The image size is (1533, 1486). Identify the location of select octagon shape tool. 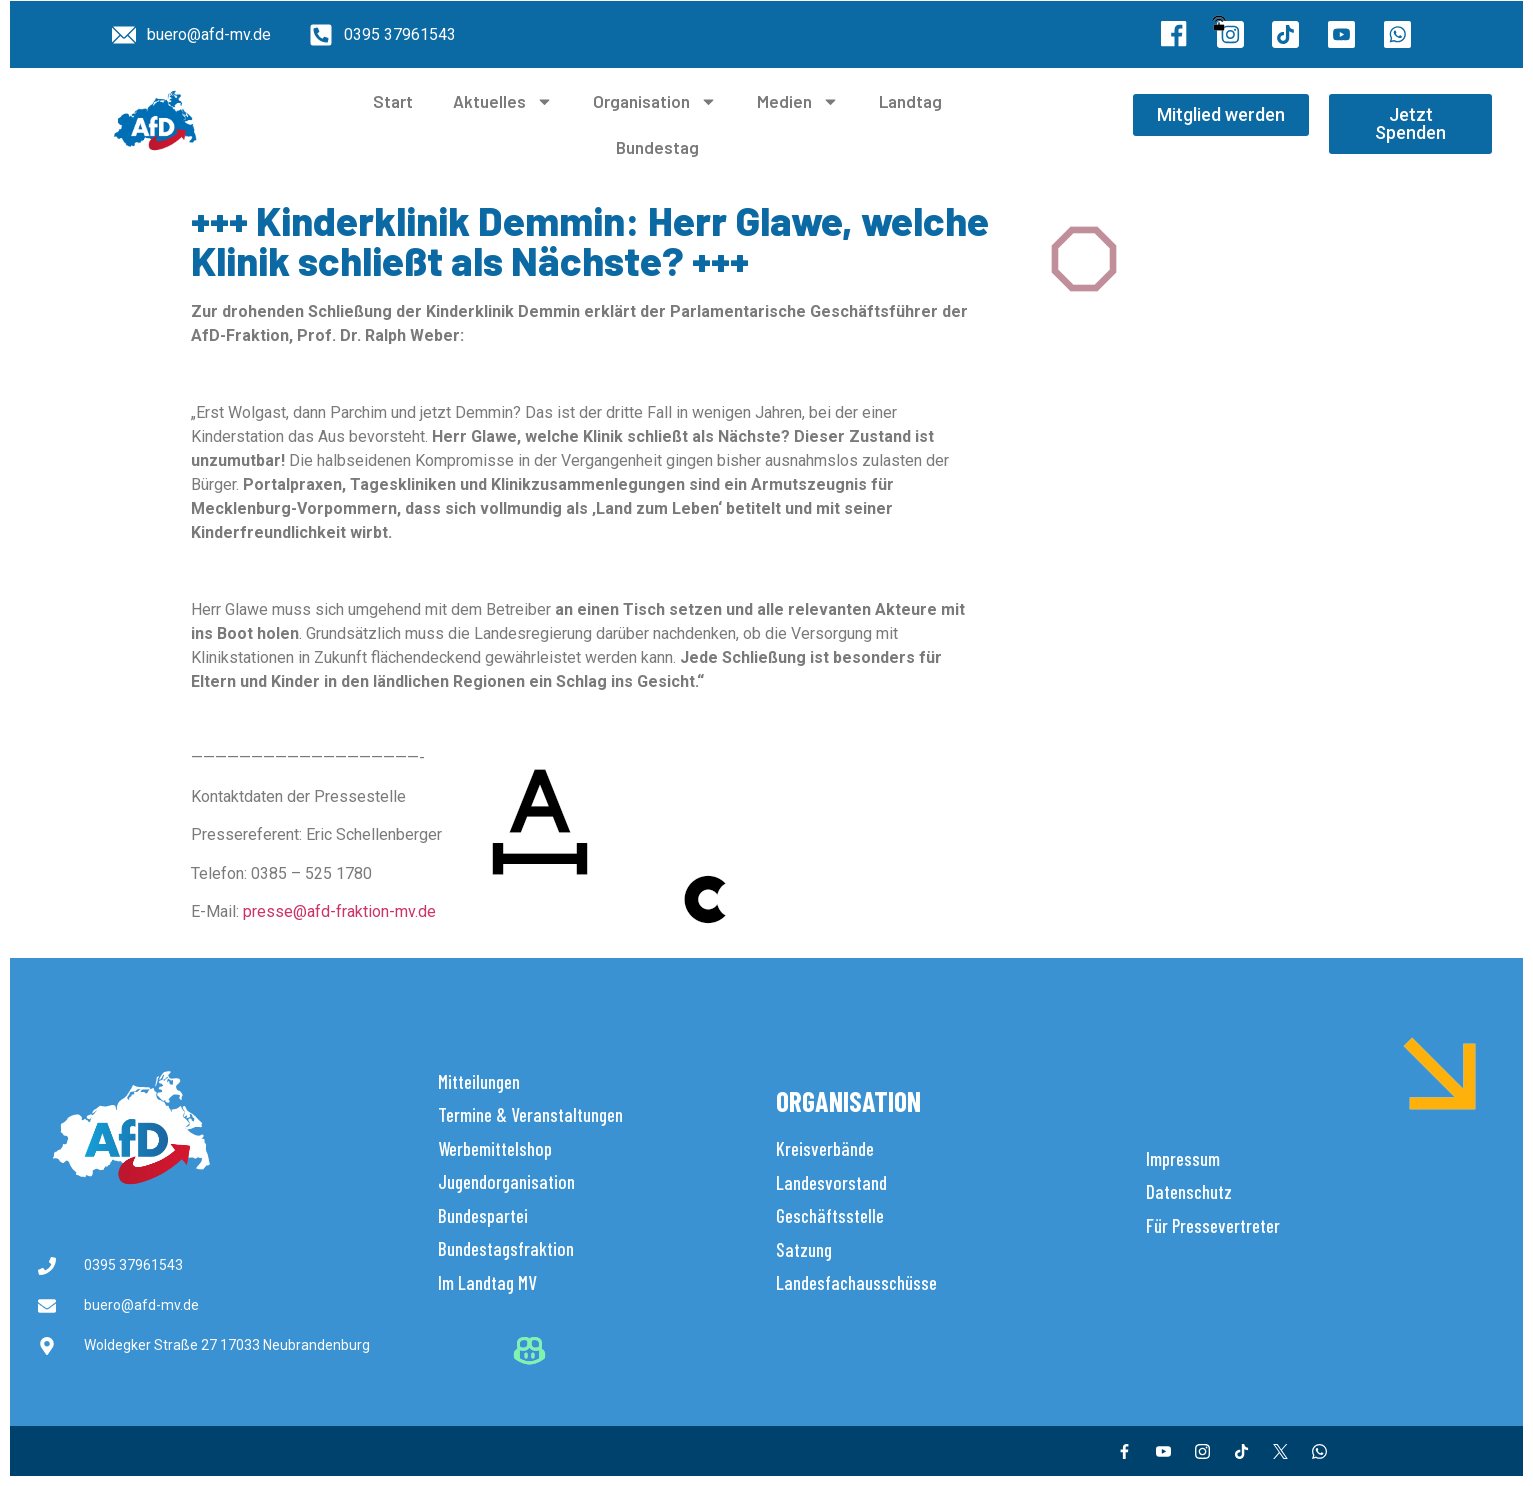
(1084, 259).